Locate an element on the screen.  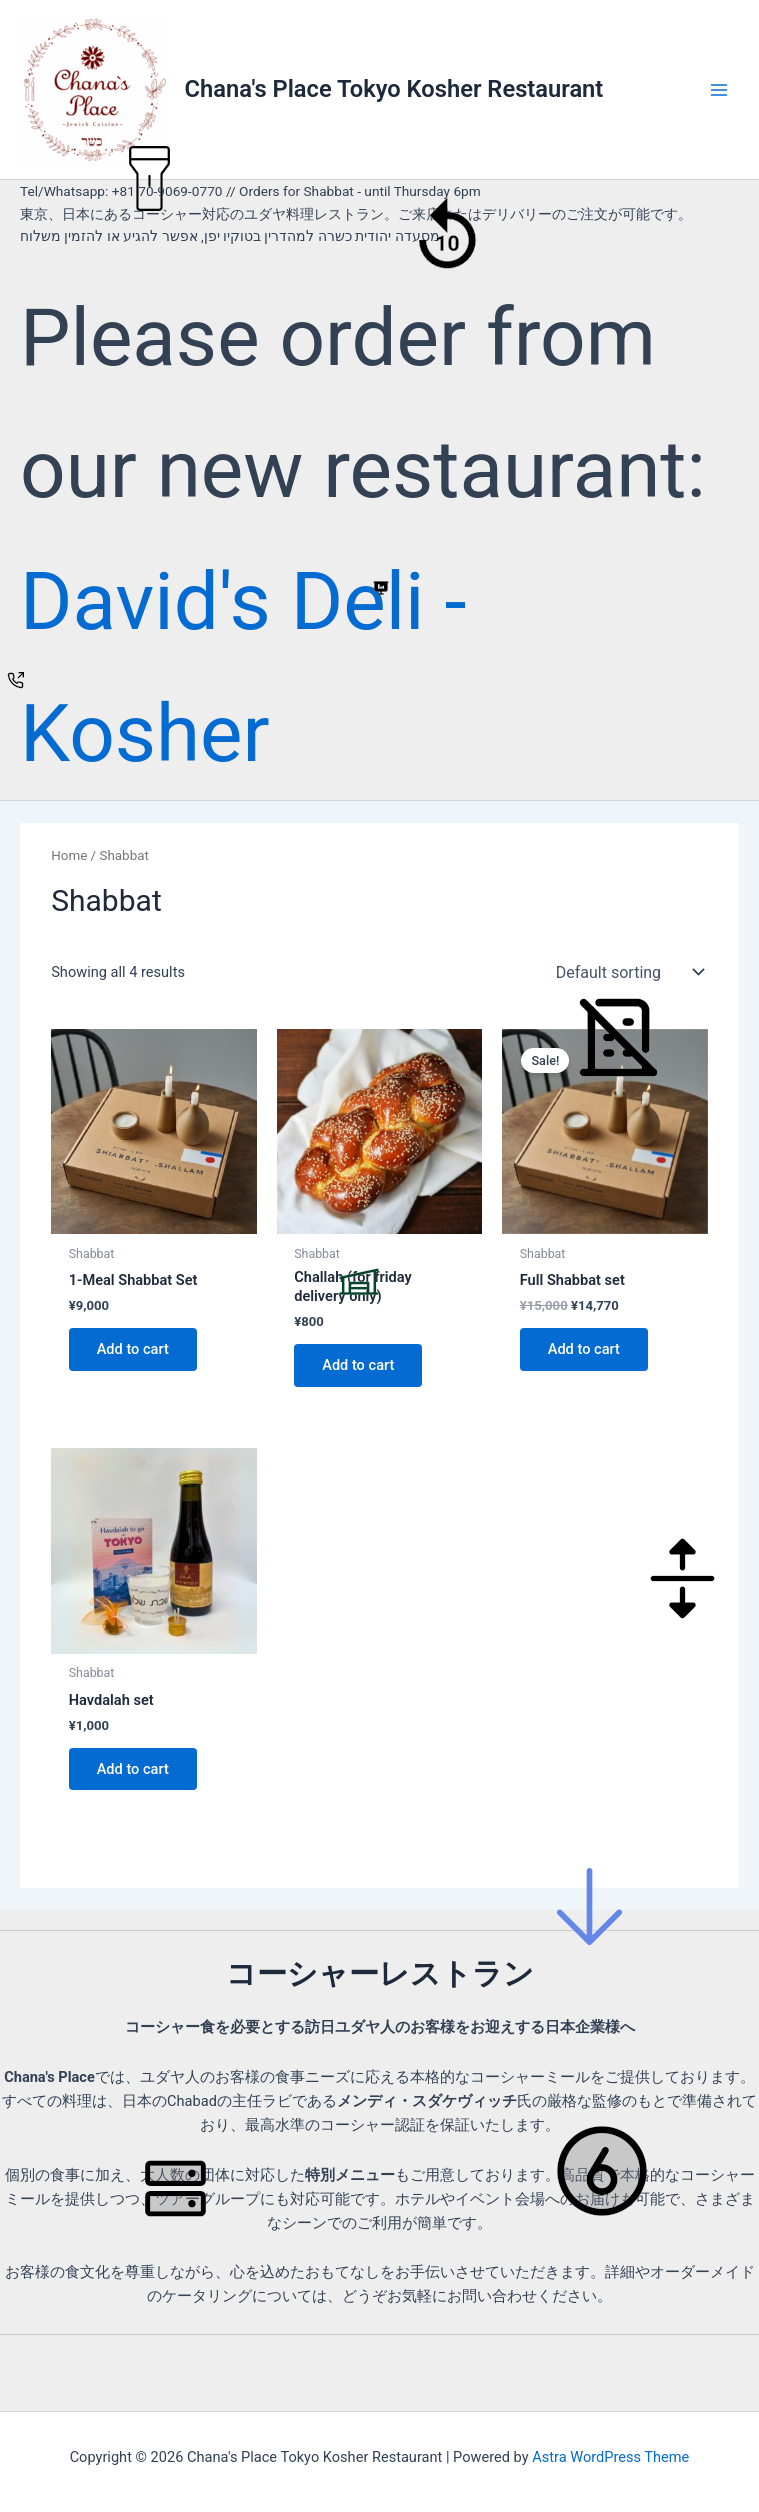
expand content vertically is located at coordinates (682, 1578).